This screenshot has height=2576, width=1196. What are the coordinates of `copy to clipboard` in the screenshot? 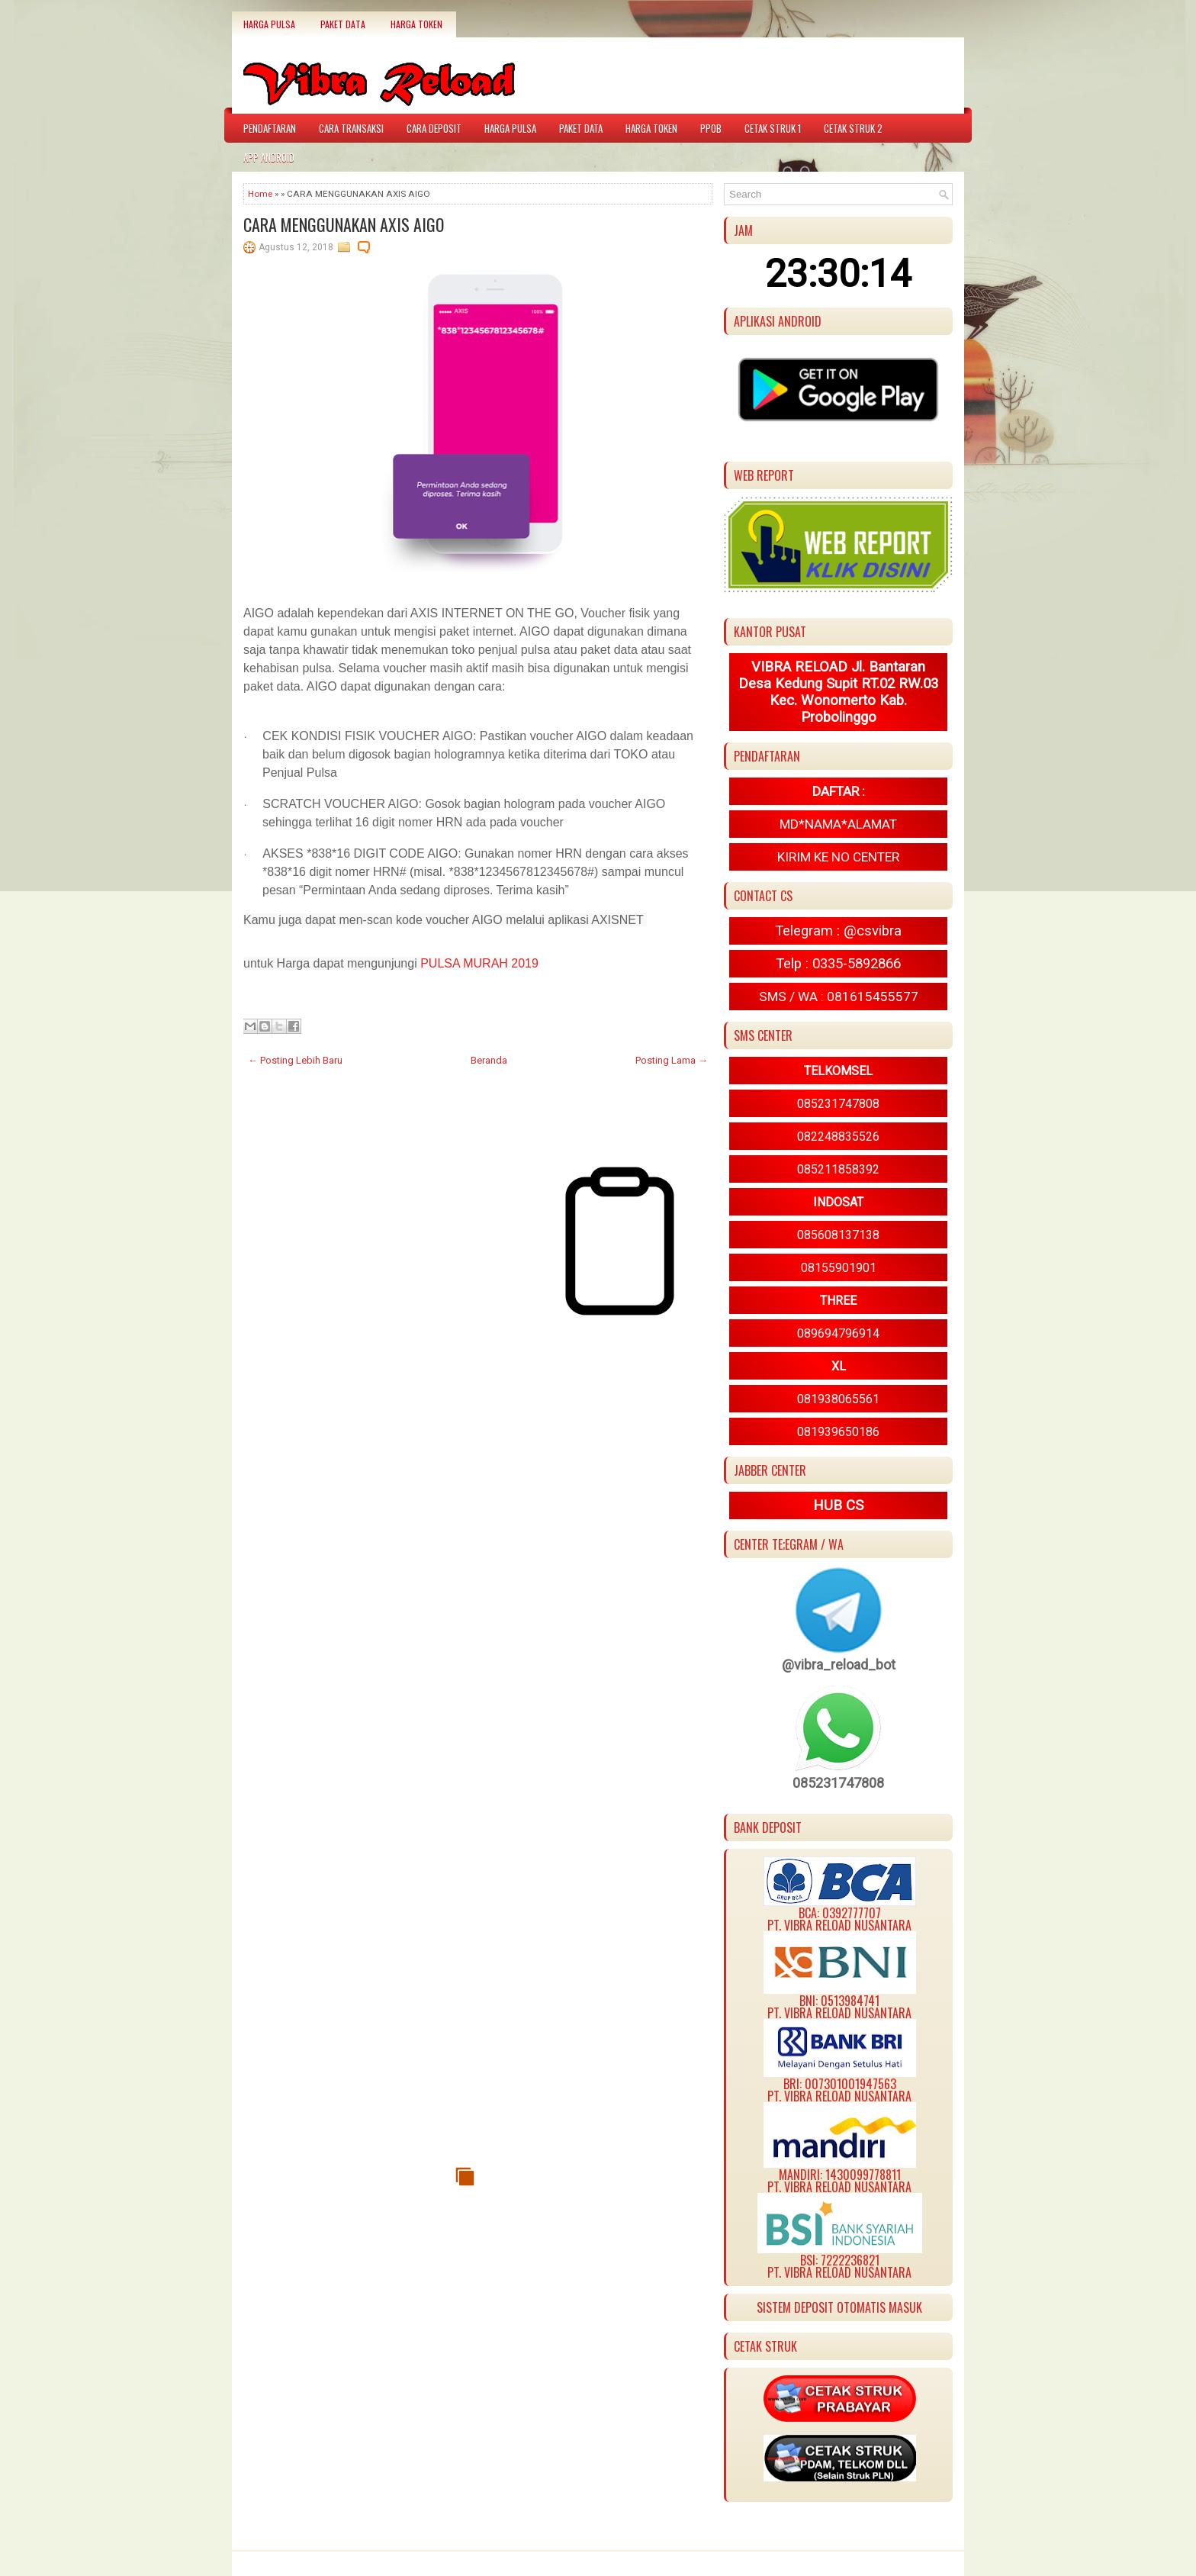 It's located at (465, 2176).